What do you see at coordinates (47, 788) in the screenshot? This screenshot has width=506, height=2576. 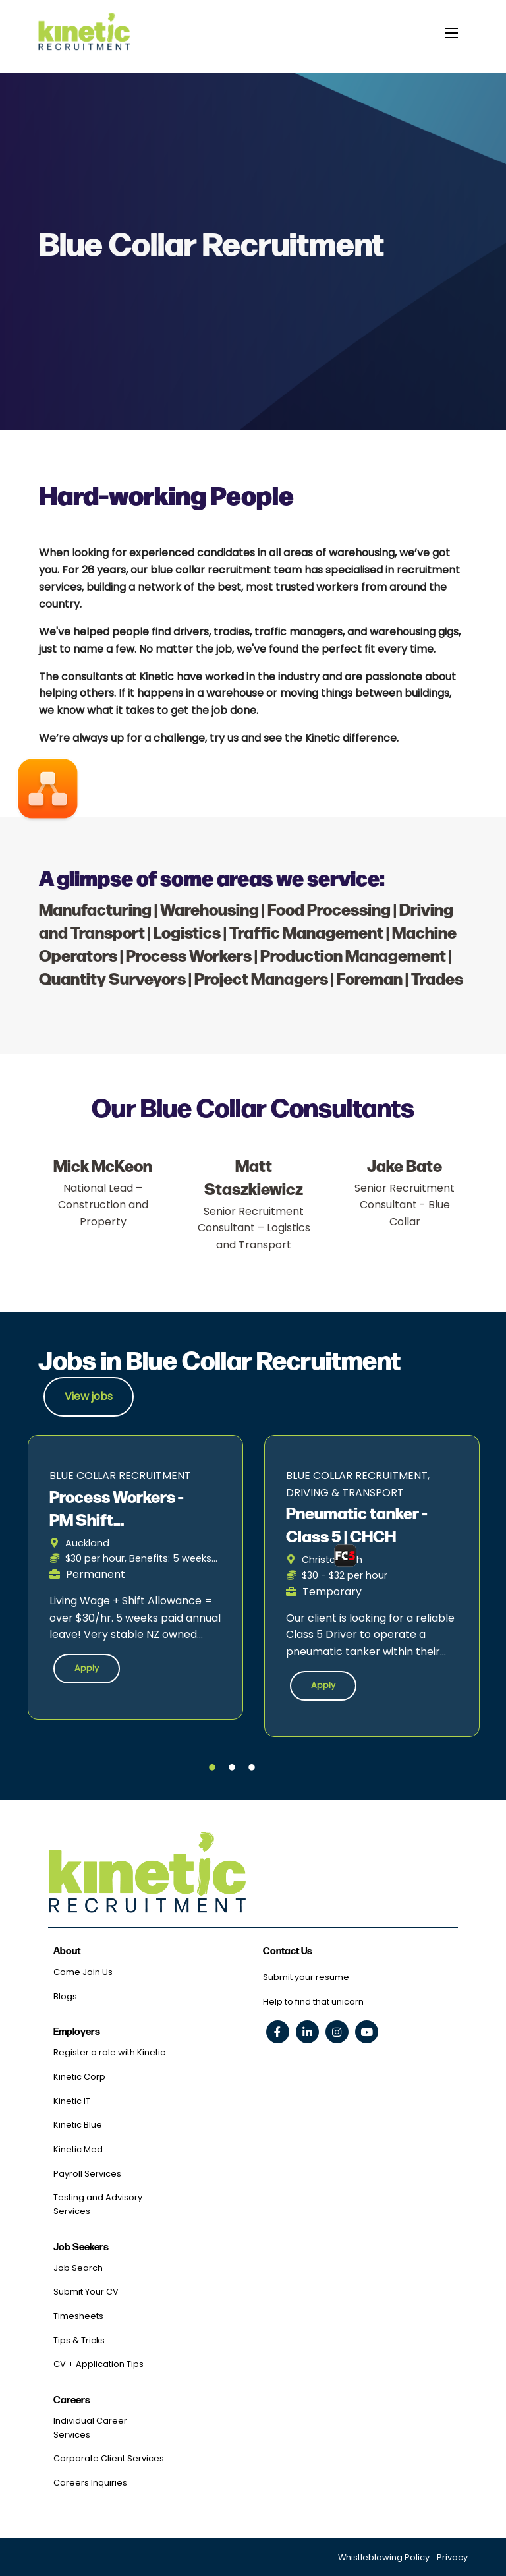 I see `open draw.io diagramming app` at bounding box center [47, 788].